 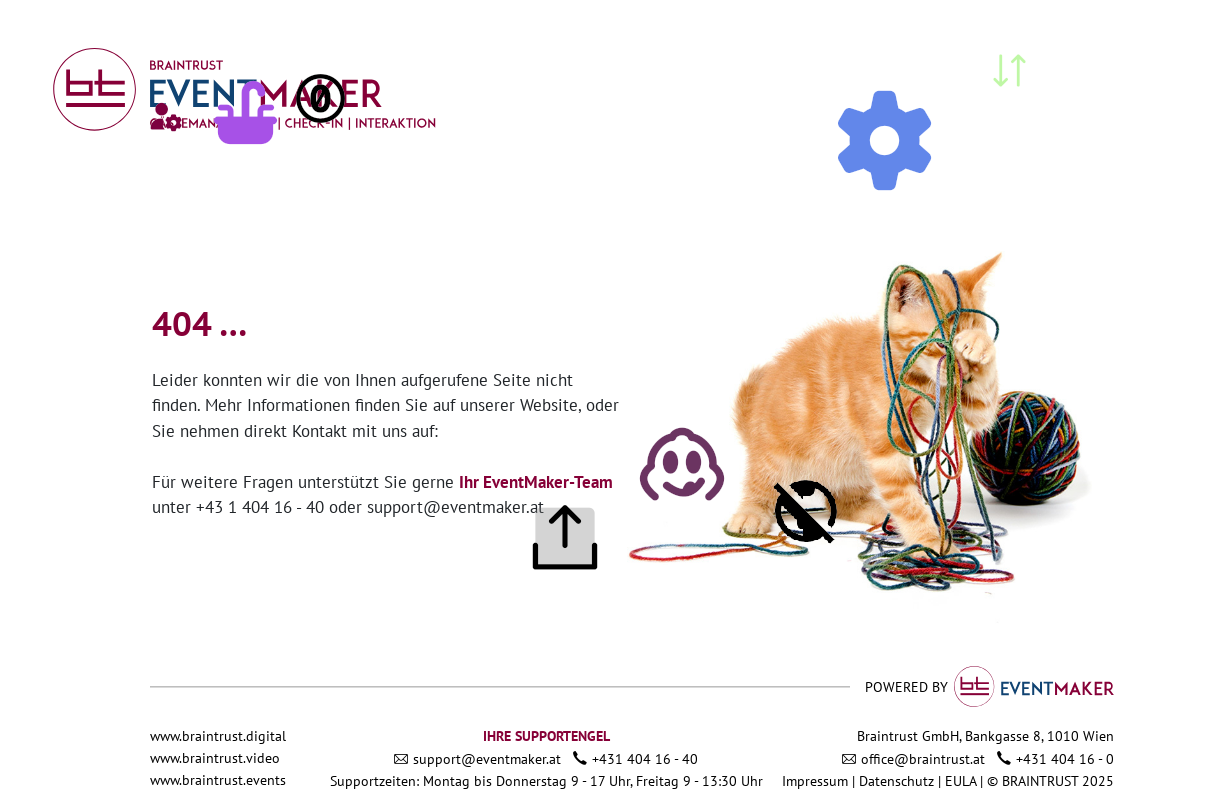 What do you see at coordinates (682, 466) in the screenshot?
I see `indicates a Michelin Bib Gourmand rated restaurant` at bounding box center [682, 466].